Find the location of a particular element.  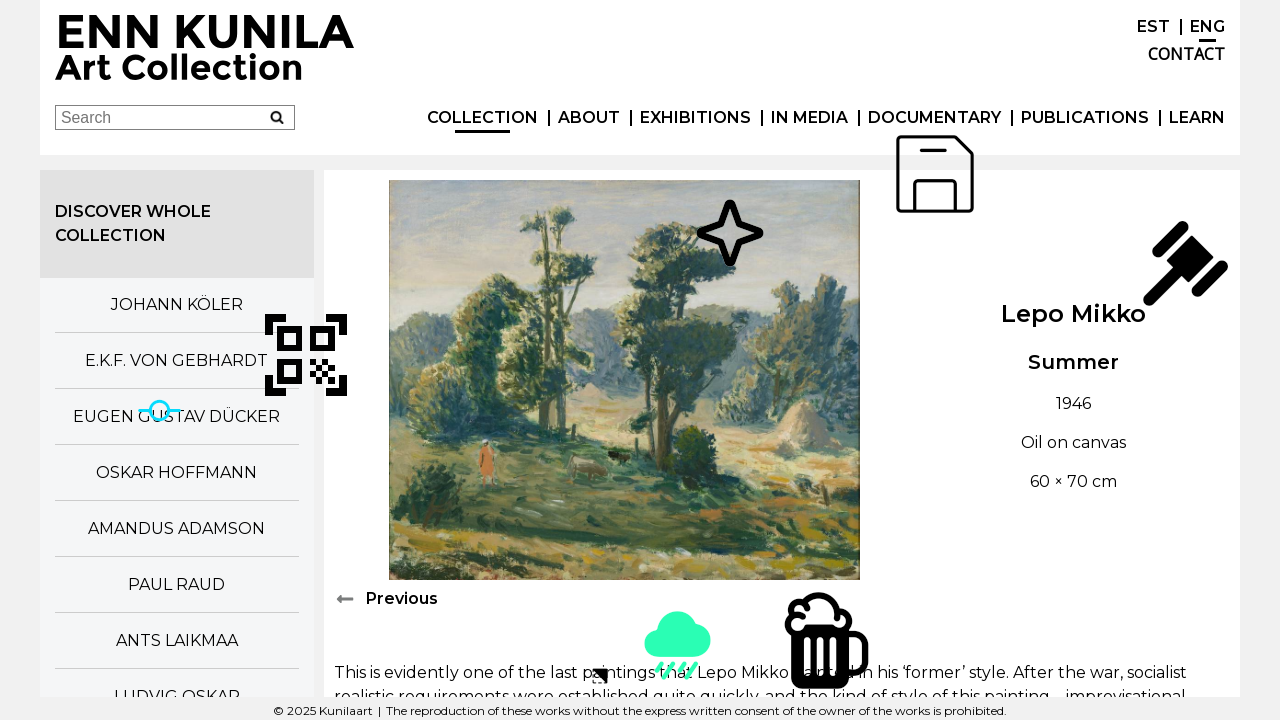

view commit details in version control is located at coordinates (159, 410).